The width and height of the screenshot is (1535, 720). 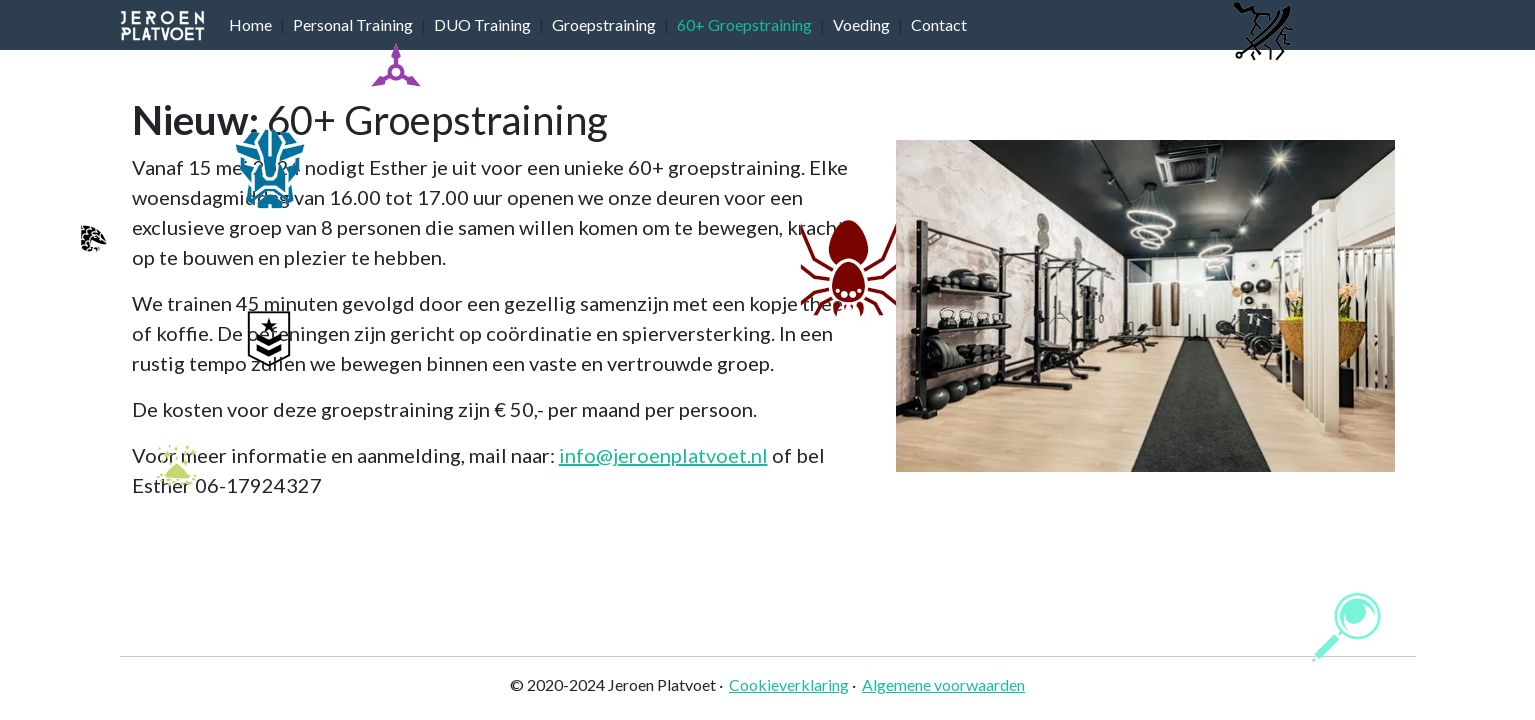 I want to click on pangolin character or creature icon, so click(x=95, y=239).